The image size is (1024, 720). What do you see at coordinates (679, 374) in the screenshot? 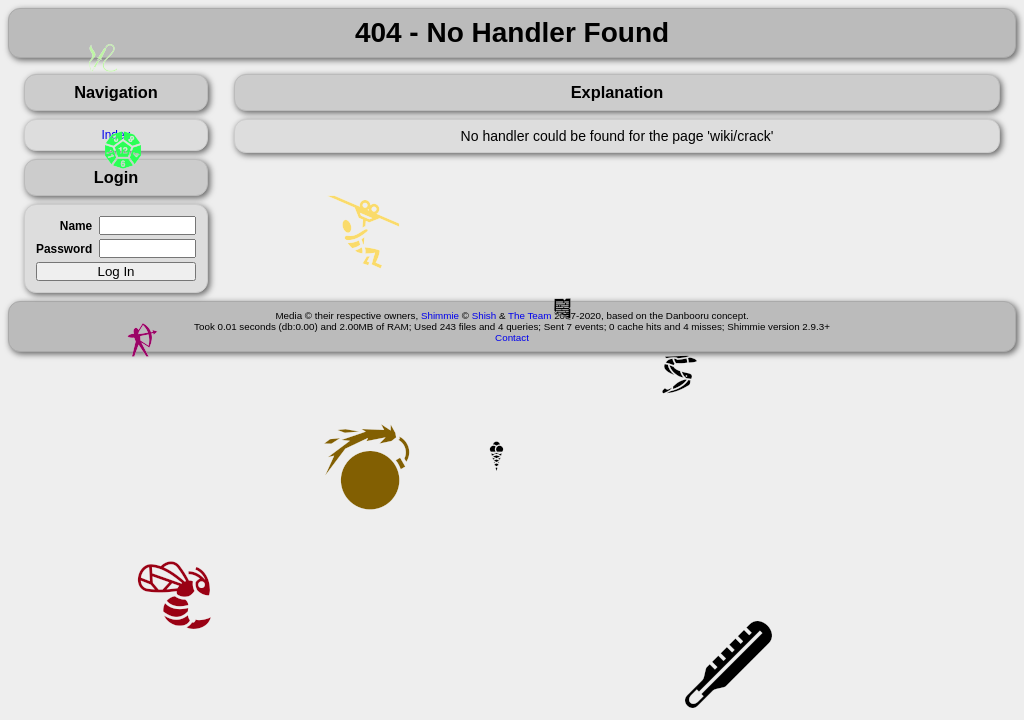
I see `select zat'nik'tel weapon in game inventory` at bounding box center [679, 374].